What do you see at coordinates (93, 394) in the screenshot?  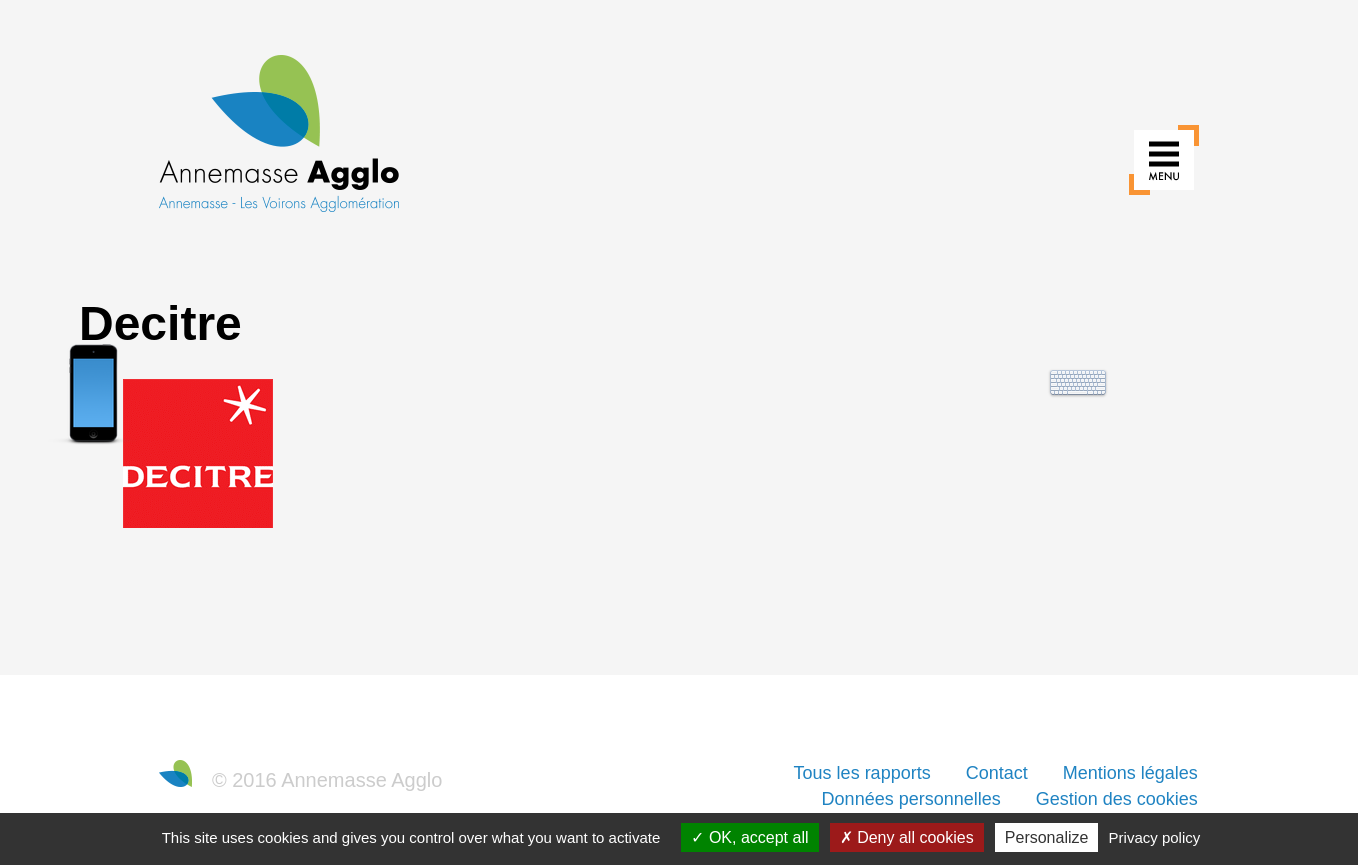 I see `iPod Touch device connected to your system` at bounding box center [93, 394].